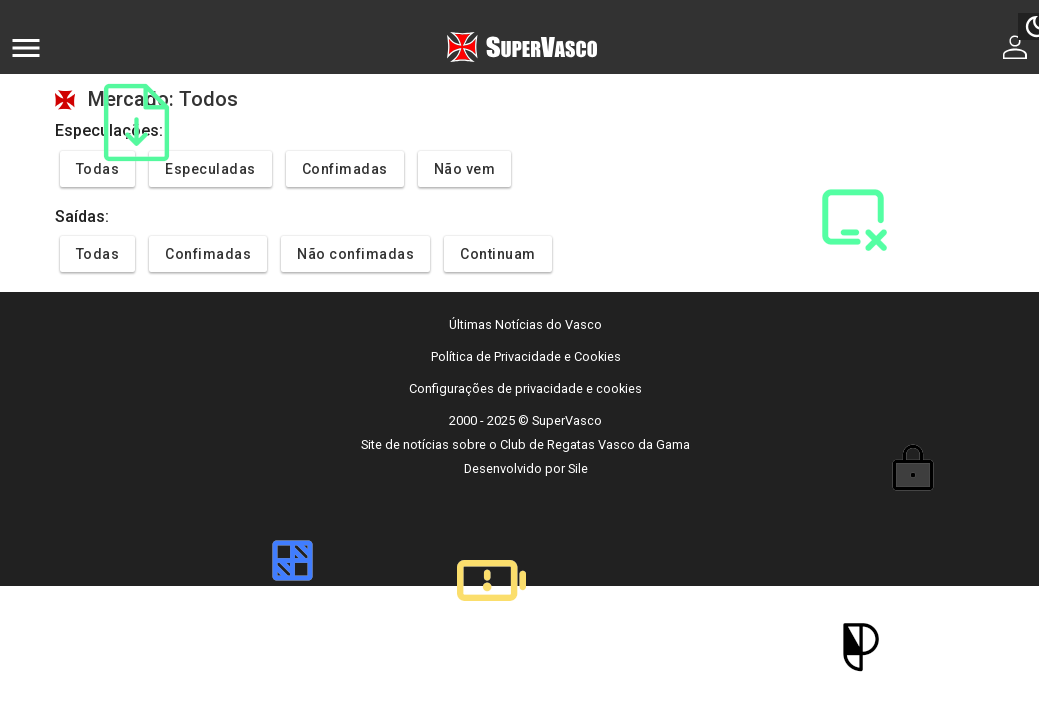 The width and height of the screenshot is (1039, 720). I want to click on toggle transparency grid view, so click(292, 560).